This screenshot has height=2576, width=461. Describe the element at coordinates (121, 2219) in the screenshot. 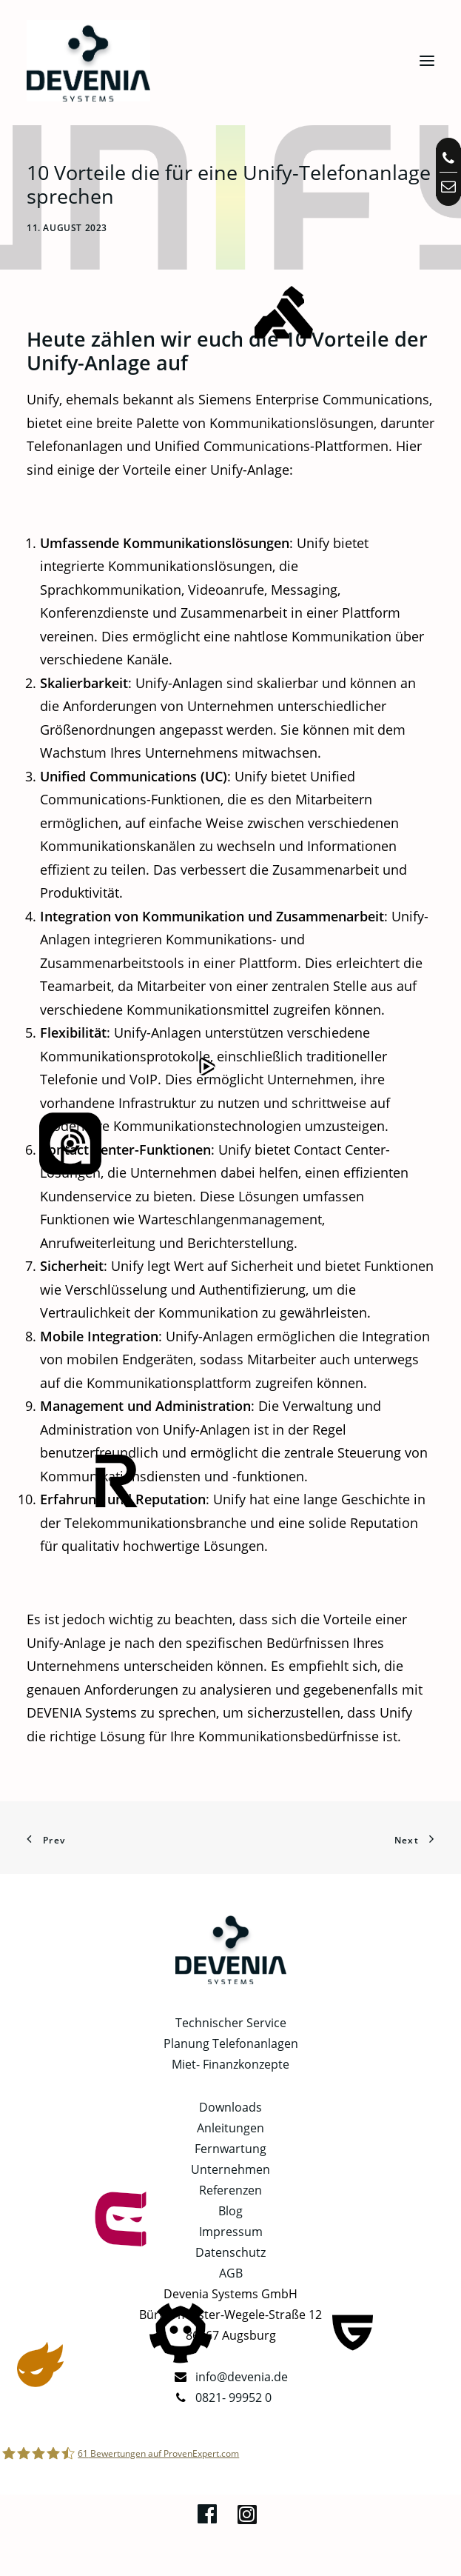

I see `coding ninjas brand logo` at that location.